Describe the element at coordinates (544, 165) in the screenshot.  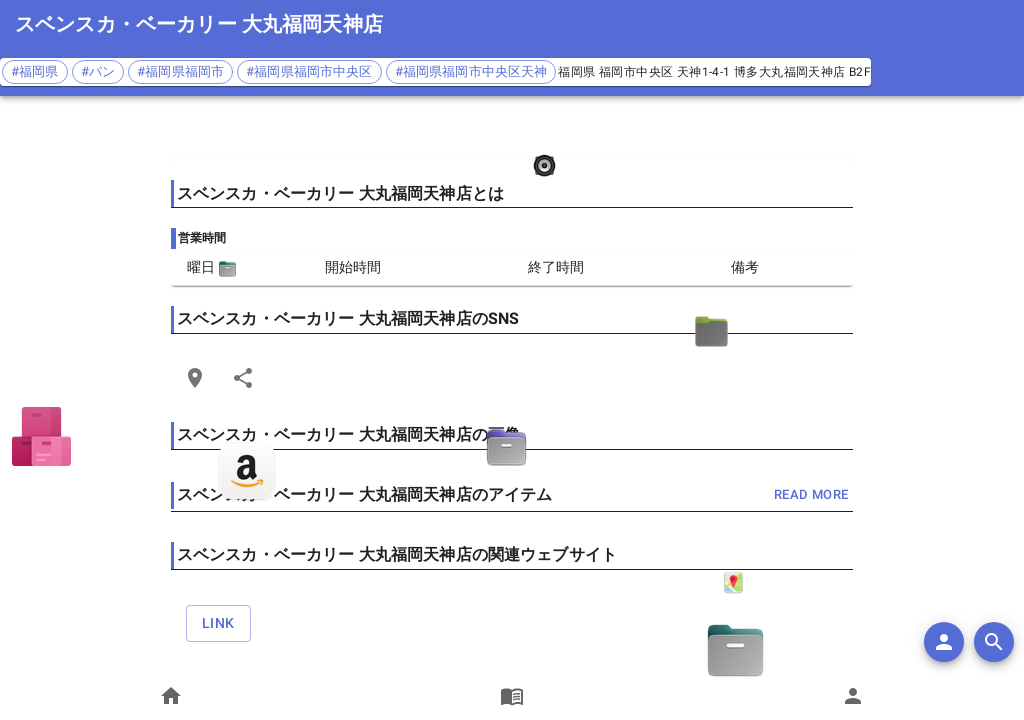
I see `adjust speaker or audio output settings` at that location.